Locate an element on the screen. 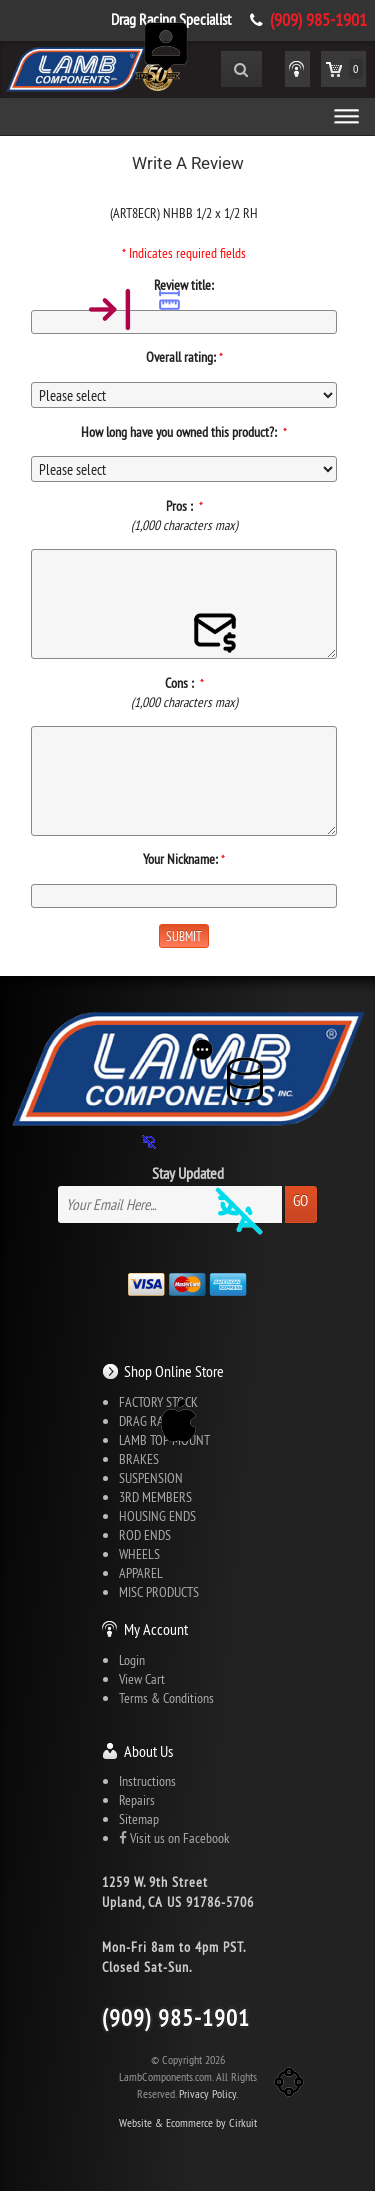 The width and height of the screenshot is (375, 2191). collapse sidebar or panel to the right is located at coordinates (109, 309).